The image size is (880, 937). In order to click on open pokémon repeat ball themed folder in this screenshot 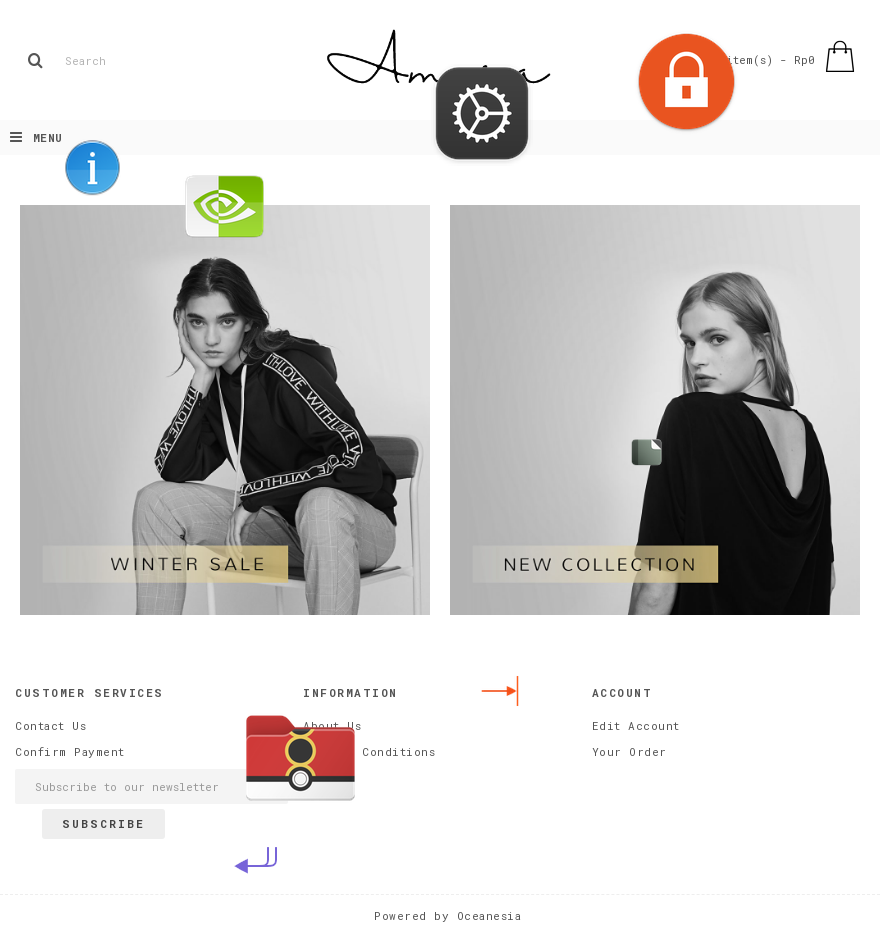, I will do `click(300, 761)`.